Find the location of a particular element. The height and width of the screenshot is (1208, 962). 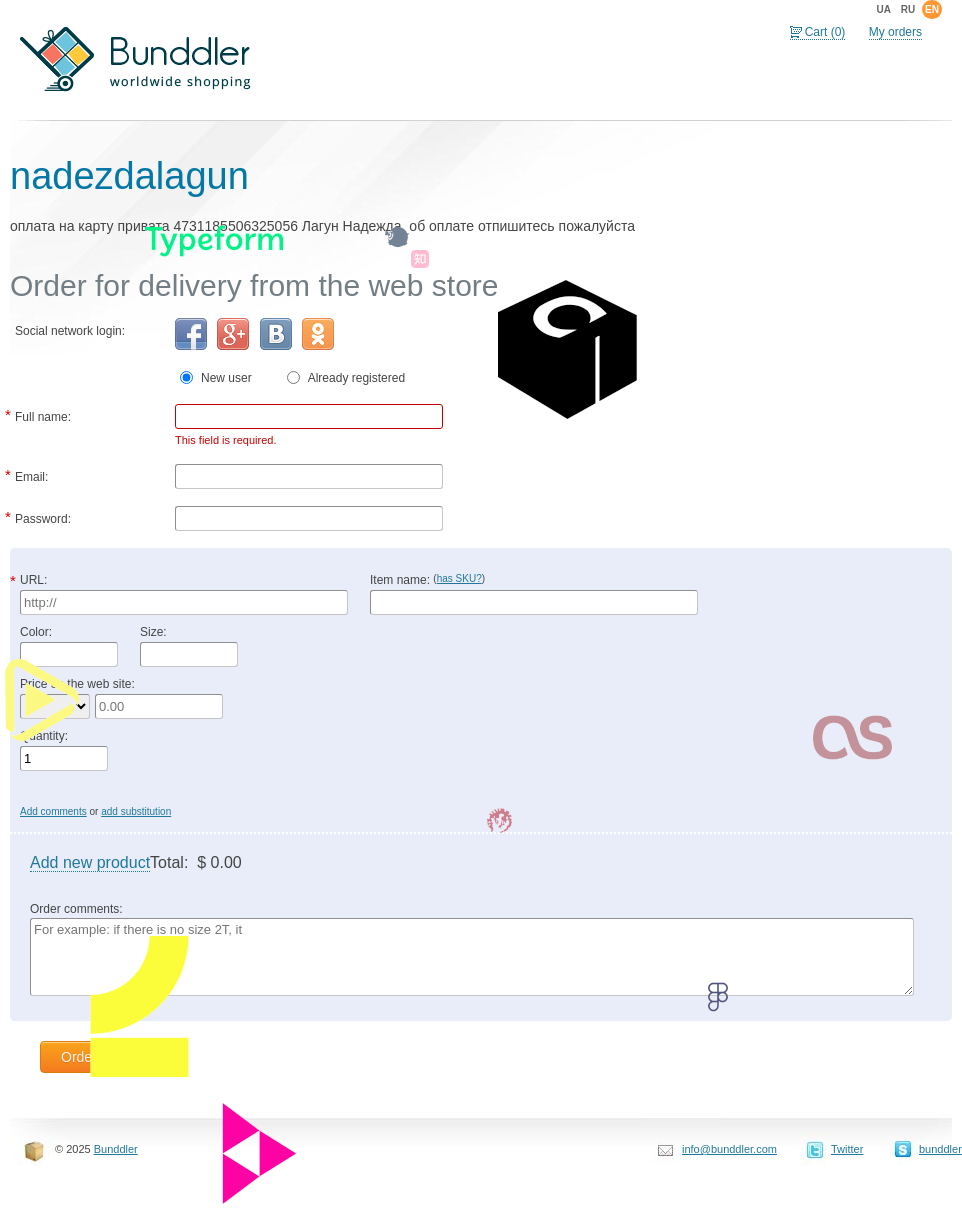

open the PeerTube app is located at coordinates (259, 1153).